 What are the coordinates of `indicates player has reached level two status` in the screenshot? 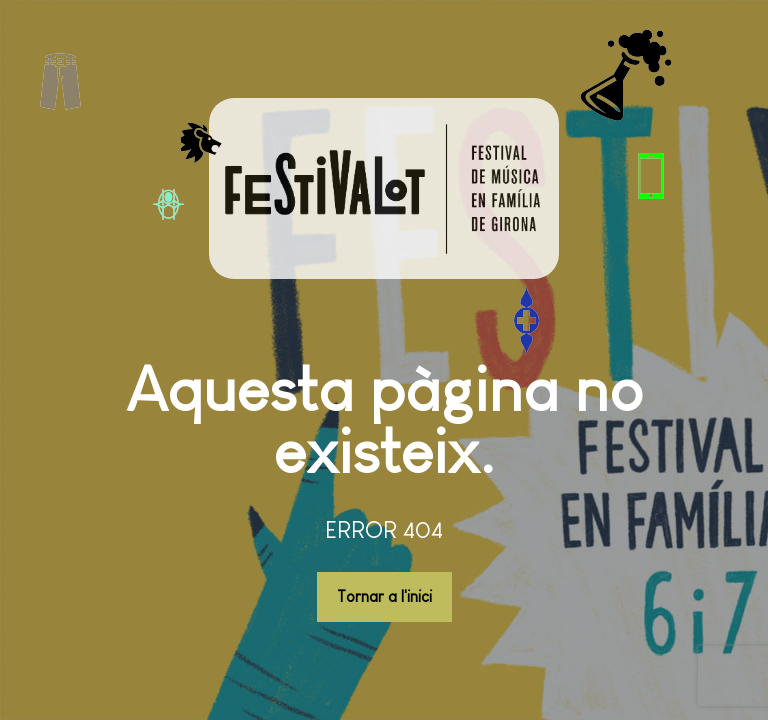 It's located at (526, 320).